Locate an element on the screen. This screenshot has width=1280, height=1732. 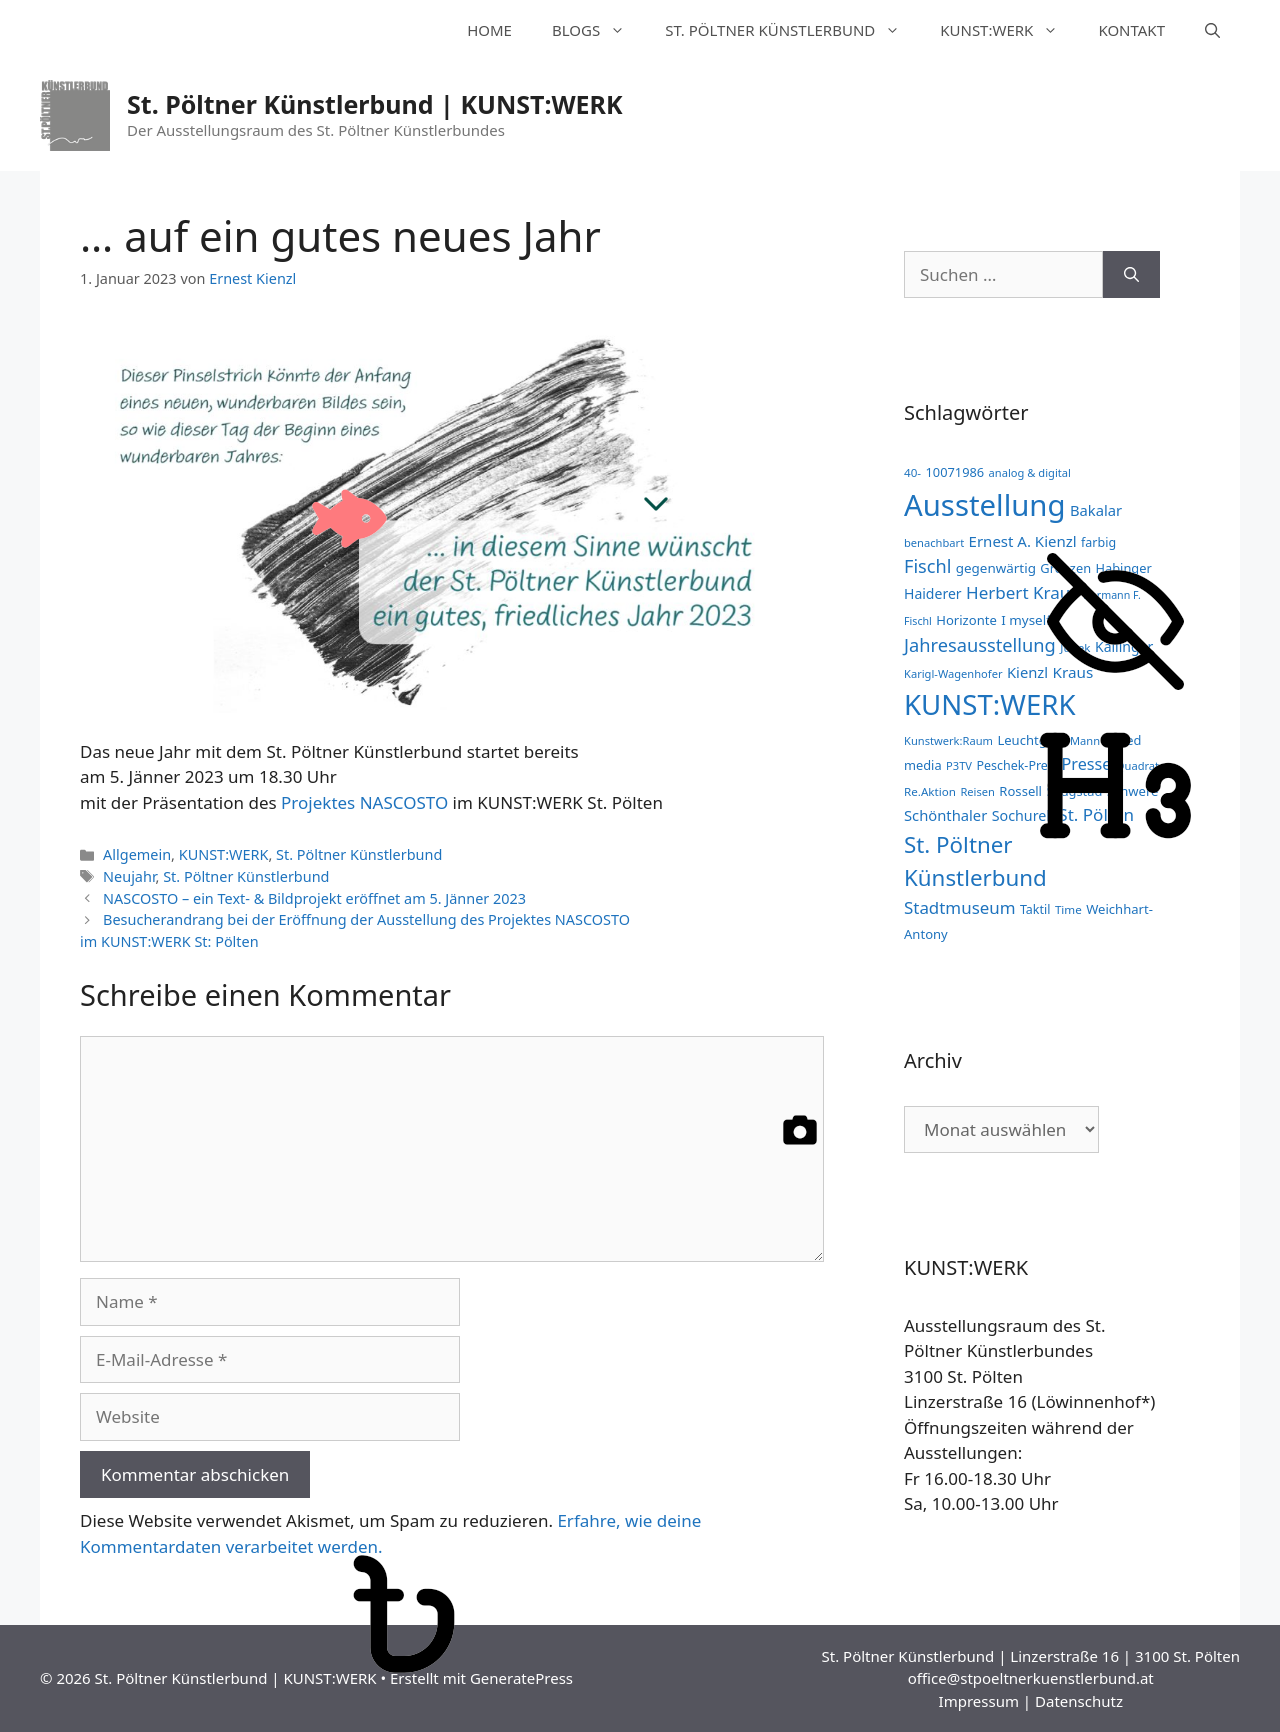
indicates price or amount in bangladeshi taka is located at coordinates (404, 1614).